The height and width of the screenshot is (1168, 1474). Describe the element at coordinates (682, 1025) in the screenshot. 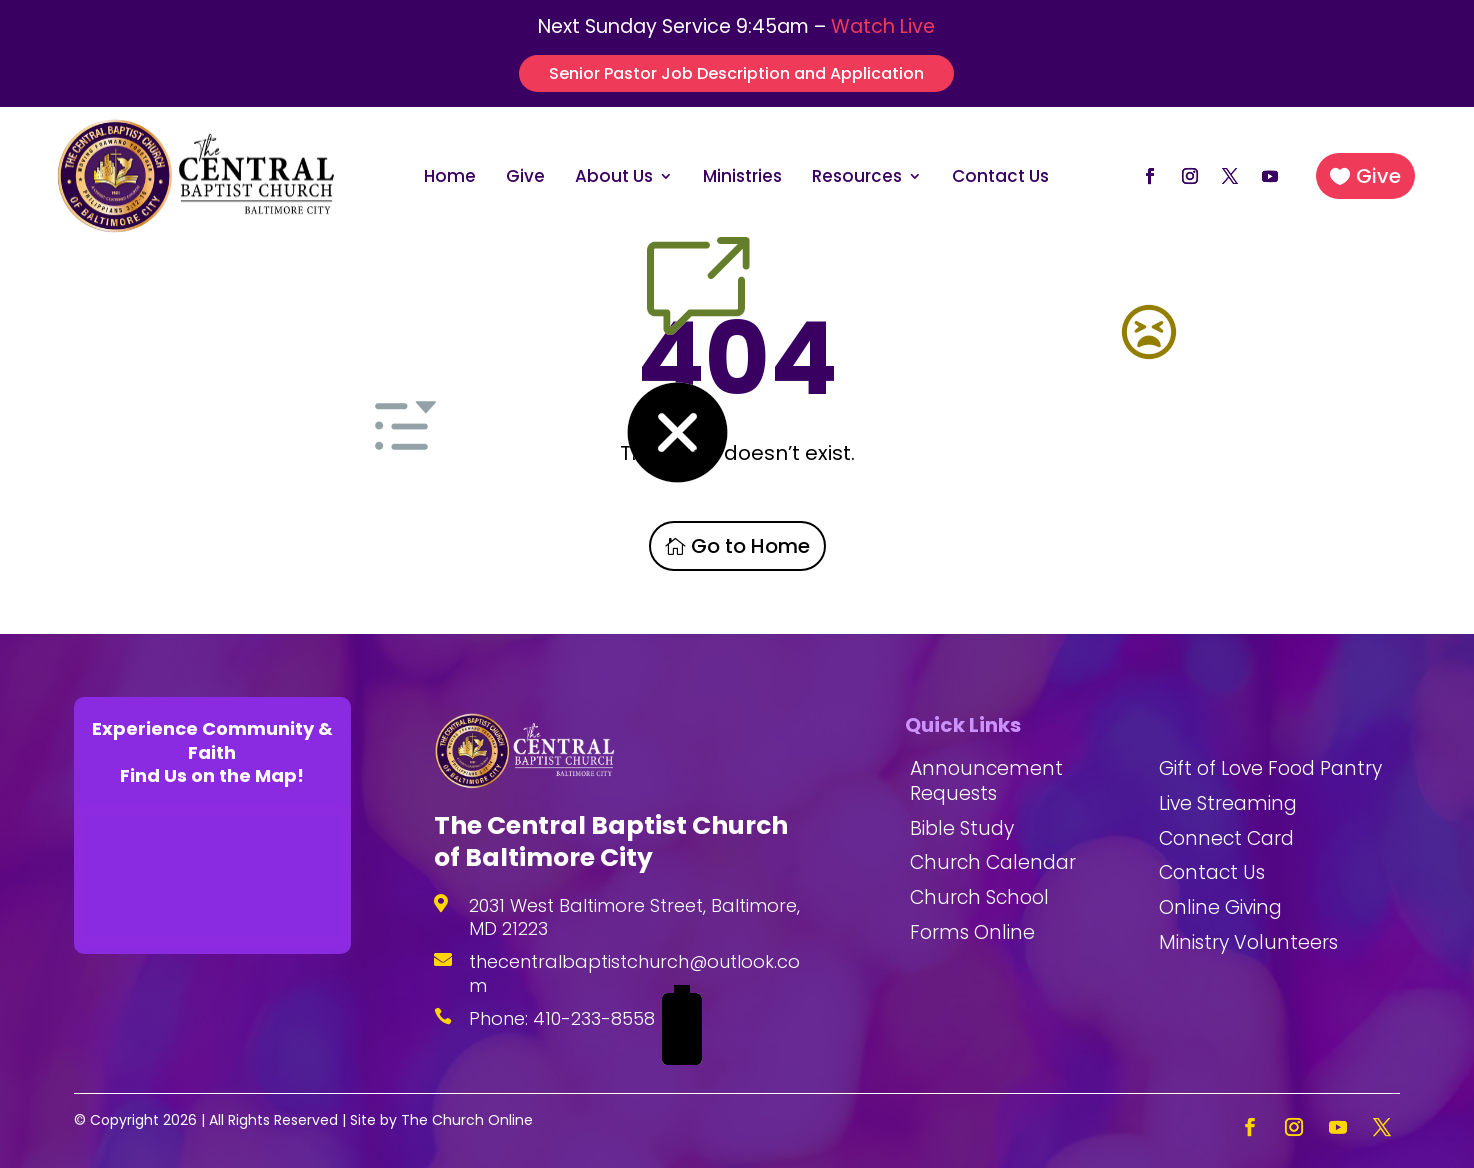

I see `indicates battery is fully charged` at that location.